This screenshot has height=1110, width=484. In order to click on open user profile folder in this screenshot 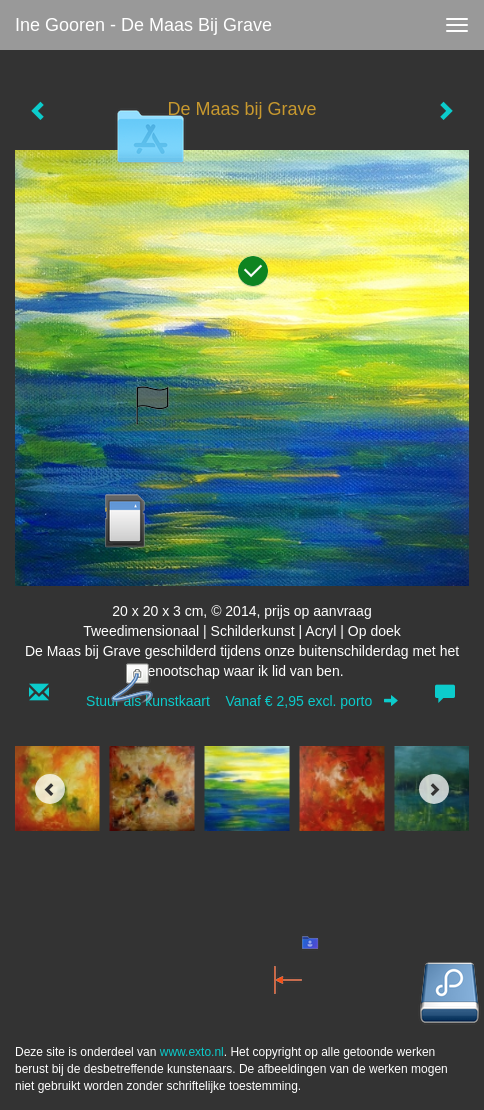, I will do `click(310, 943)`.